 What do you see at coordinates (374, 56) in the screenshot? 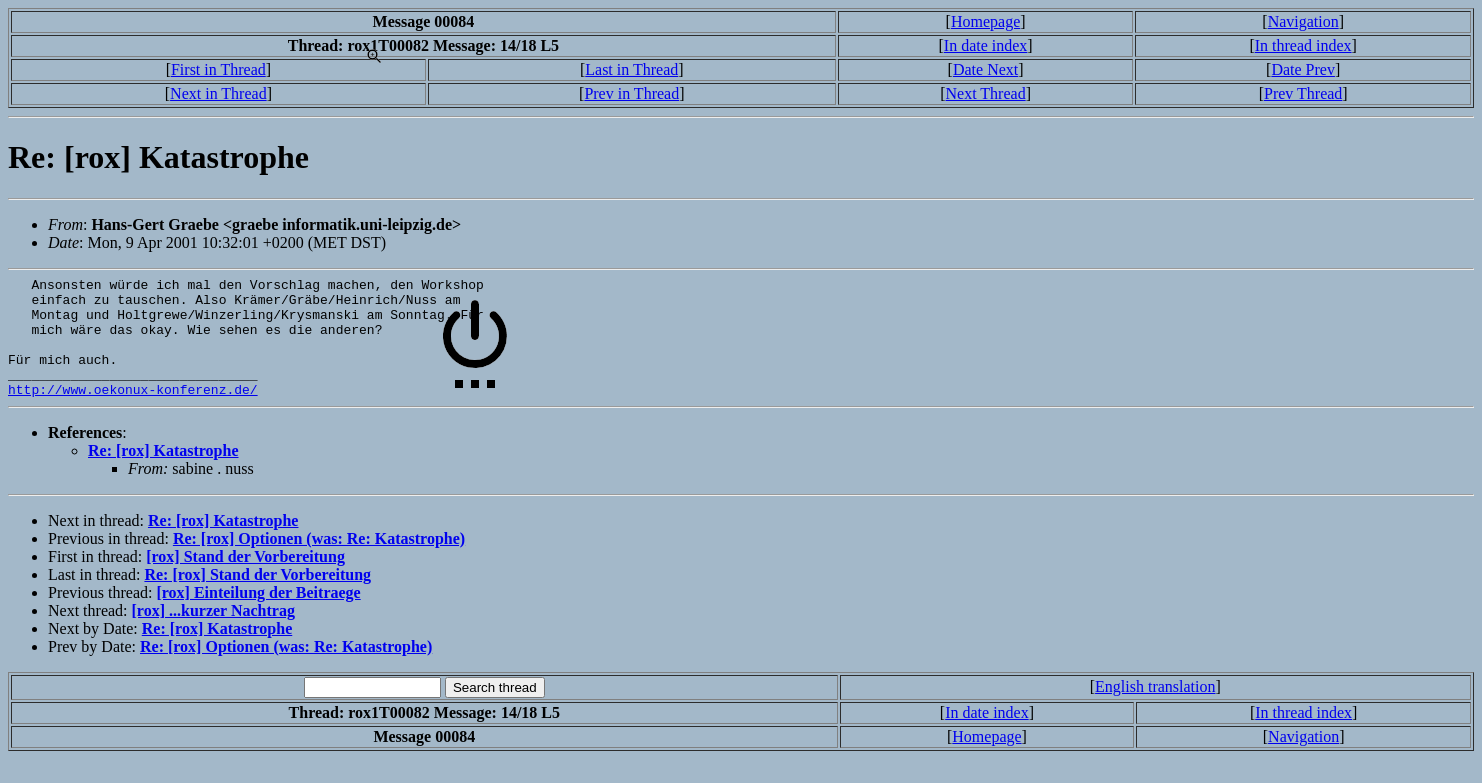
I see `zoom in on content` at bounding box center [374, 56].